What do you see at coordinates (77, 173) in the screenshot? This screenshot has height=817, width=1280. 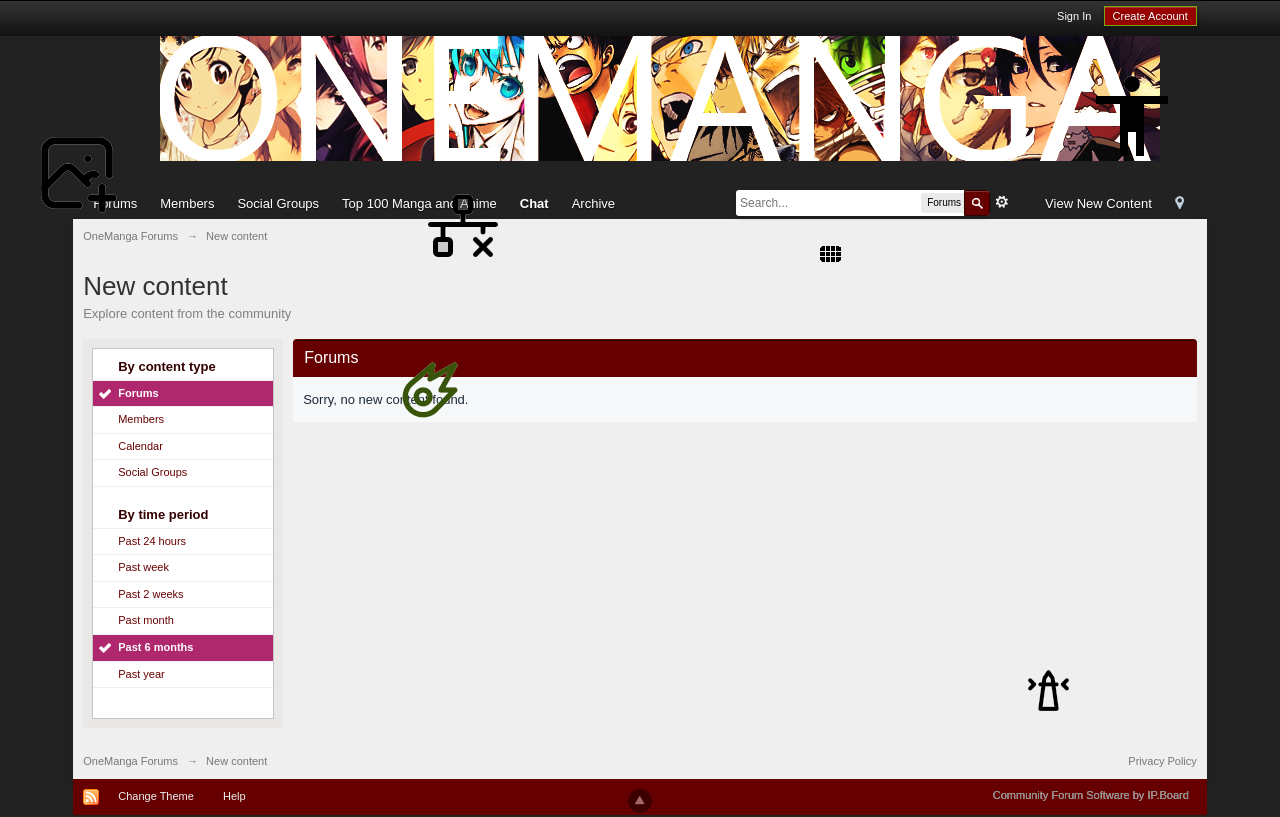 I see `add a new photo` at bounding box center [77, 173].